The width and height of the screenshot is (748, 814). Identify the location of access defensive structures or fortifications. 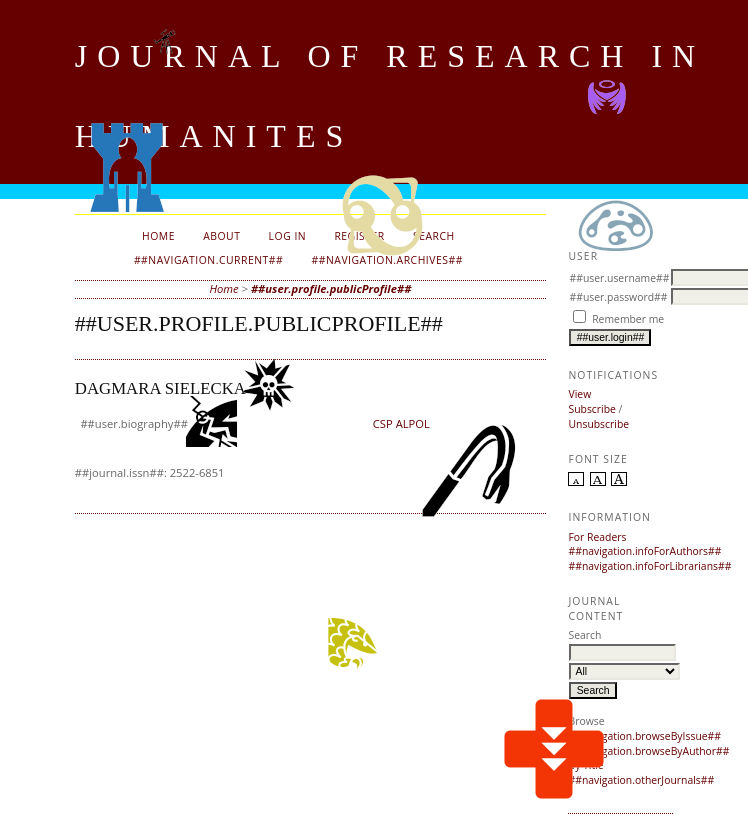
(126, 167).